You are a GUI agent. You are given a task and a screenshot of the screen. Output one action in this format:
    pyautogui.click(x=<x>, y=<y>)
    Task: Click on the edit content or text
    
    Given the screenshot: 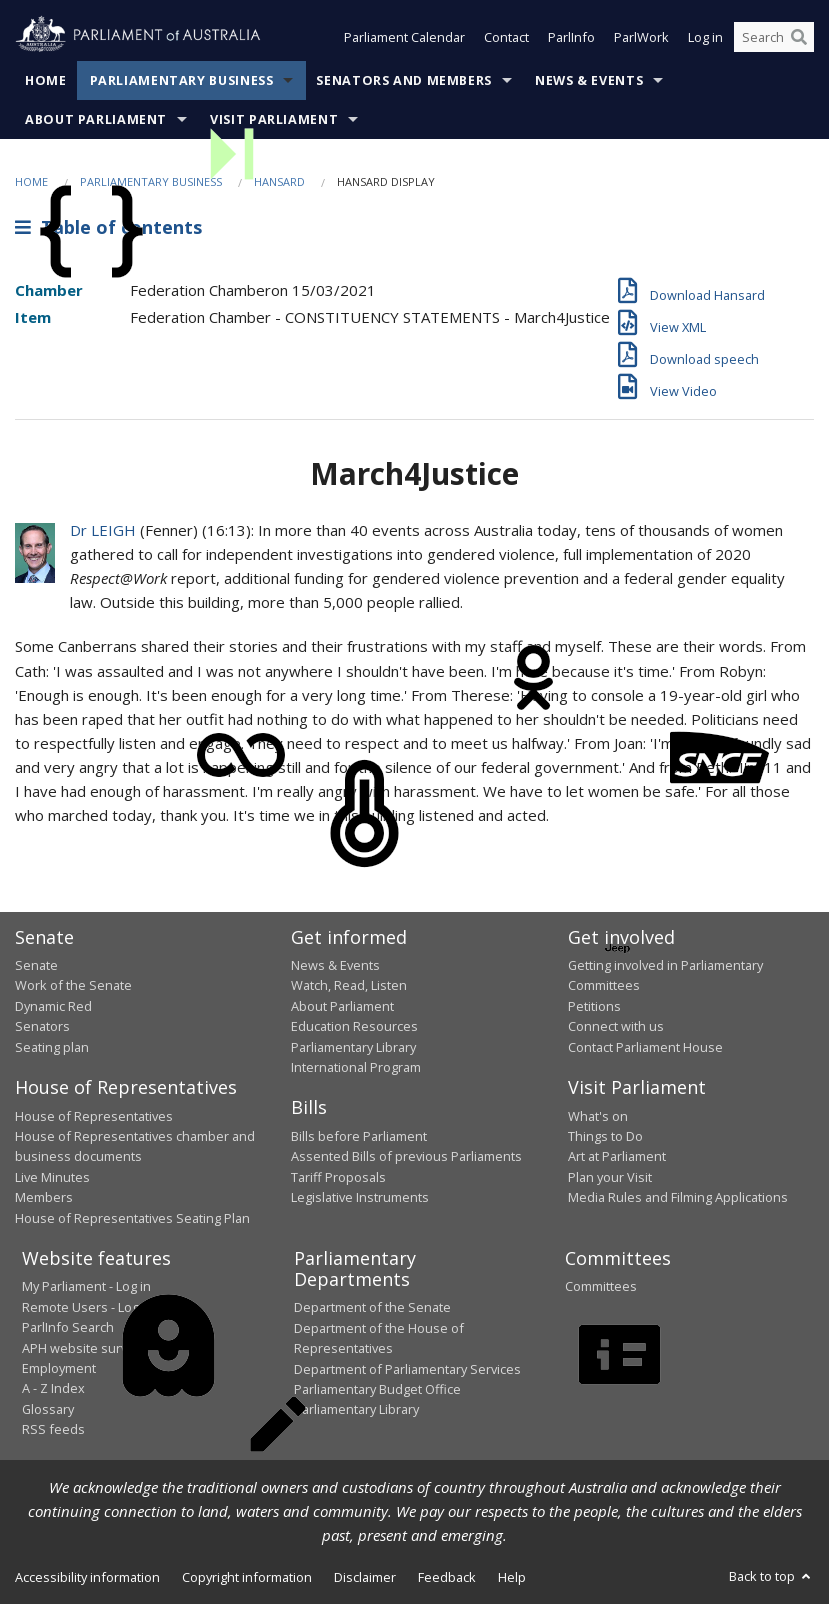 What is the action you would take?
    pyautogui.click(x=278, y=1424)
    